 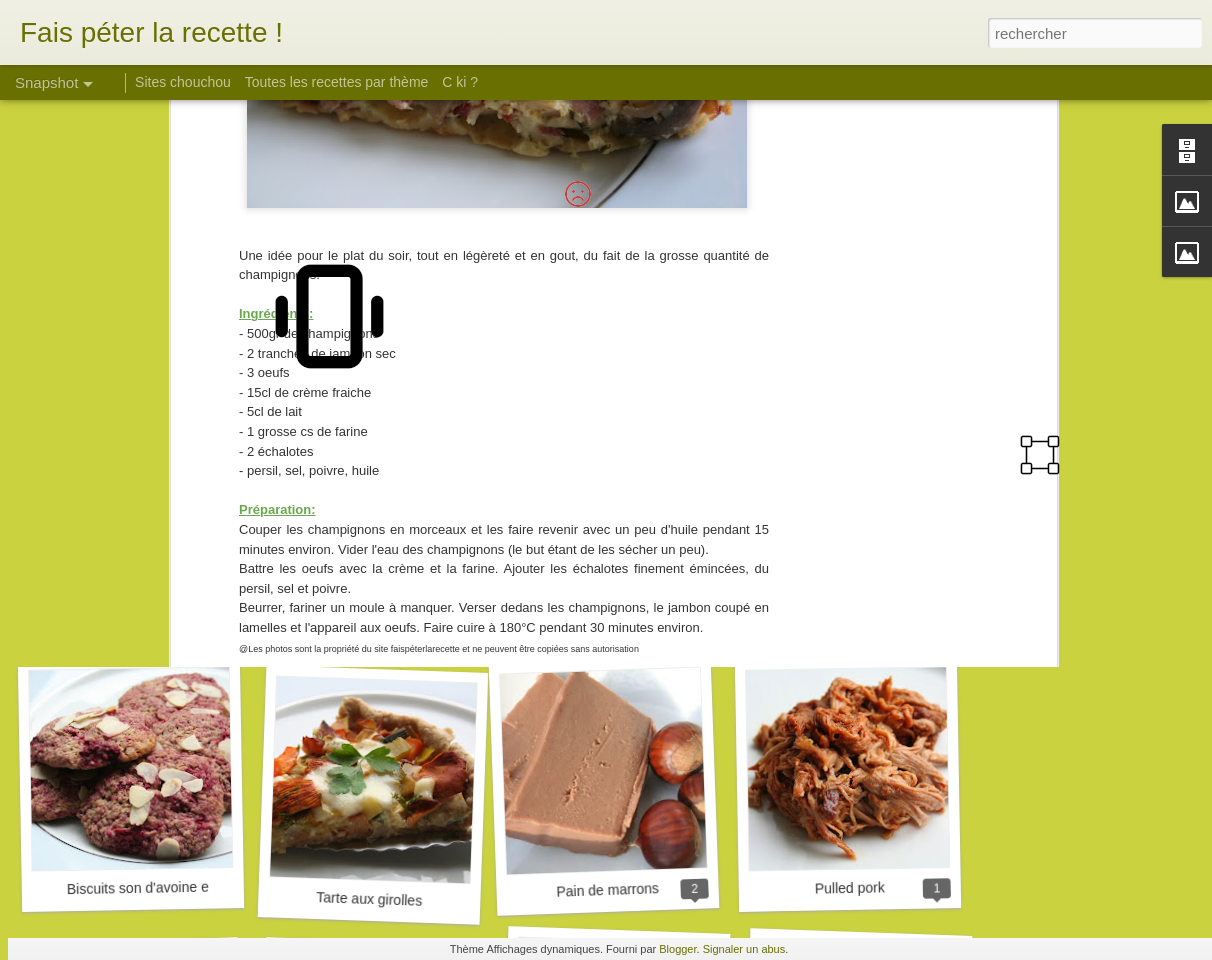 I want to click on indicate negative feedback or dissatisfaction, so click(x=578, y=194).